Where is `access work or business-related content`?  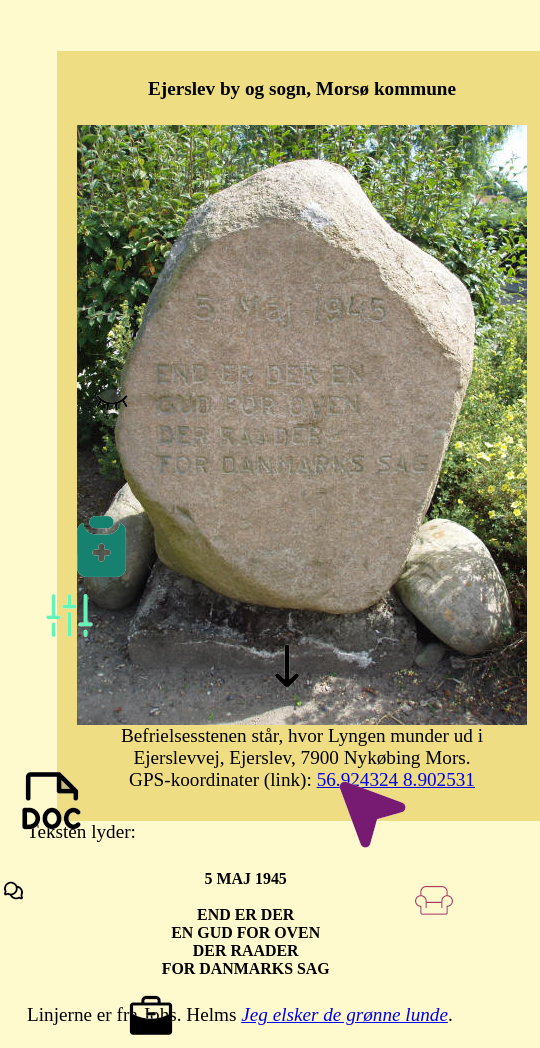
access work or business-related content is located at coordinates (151, 1017).